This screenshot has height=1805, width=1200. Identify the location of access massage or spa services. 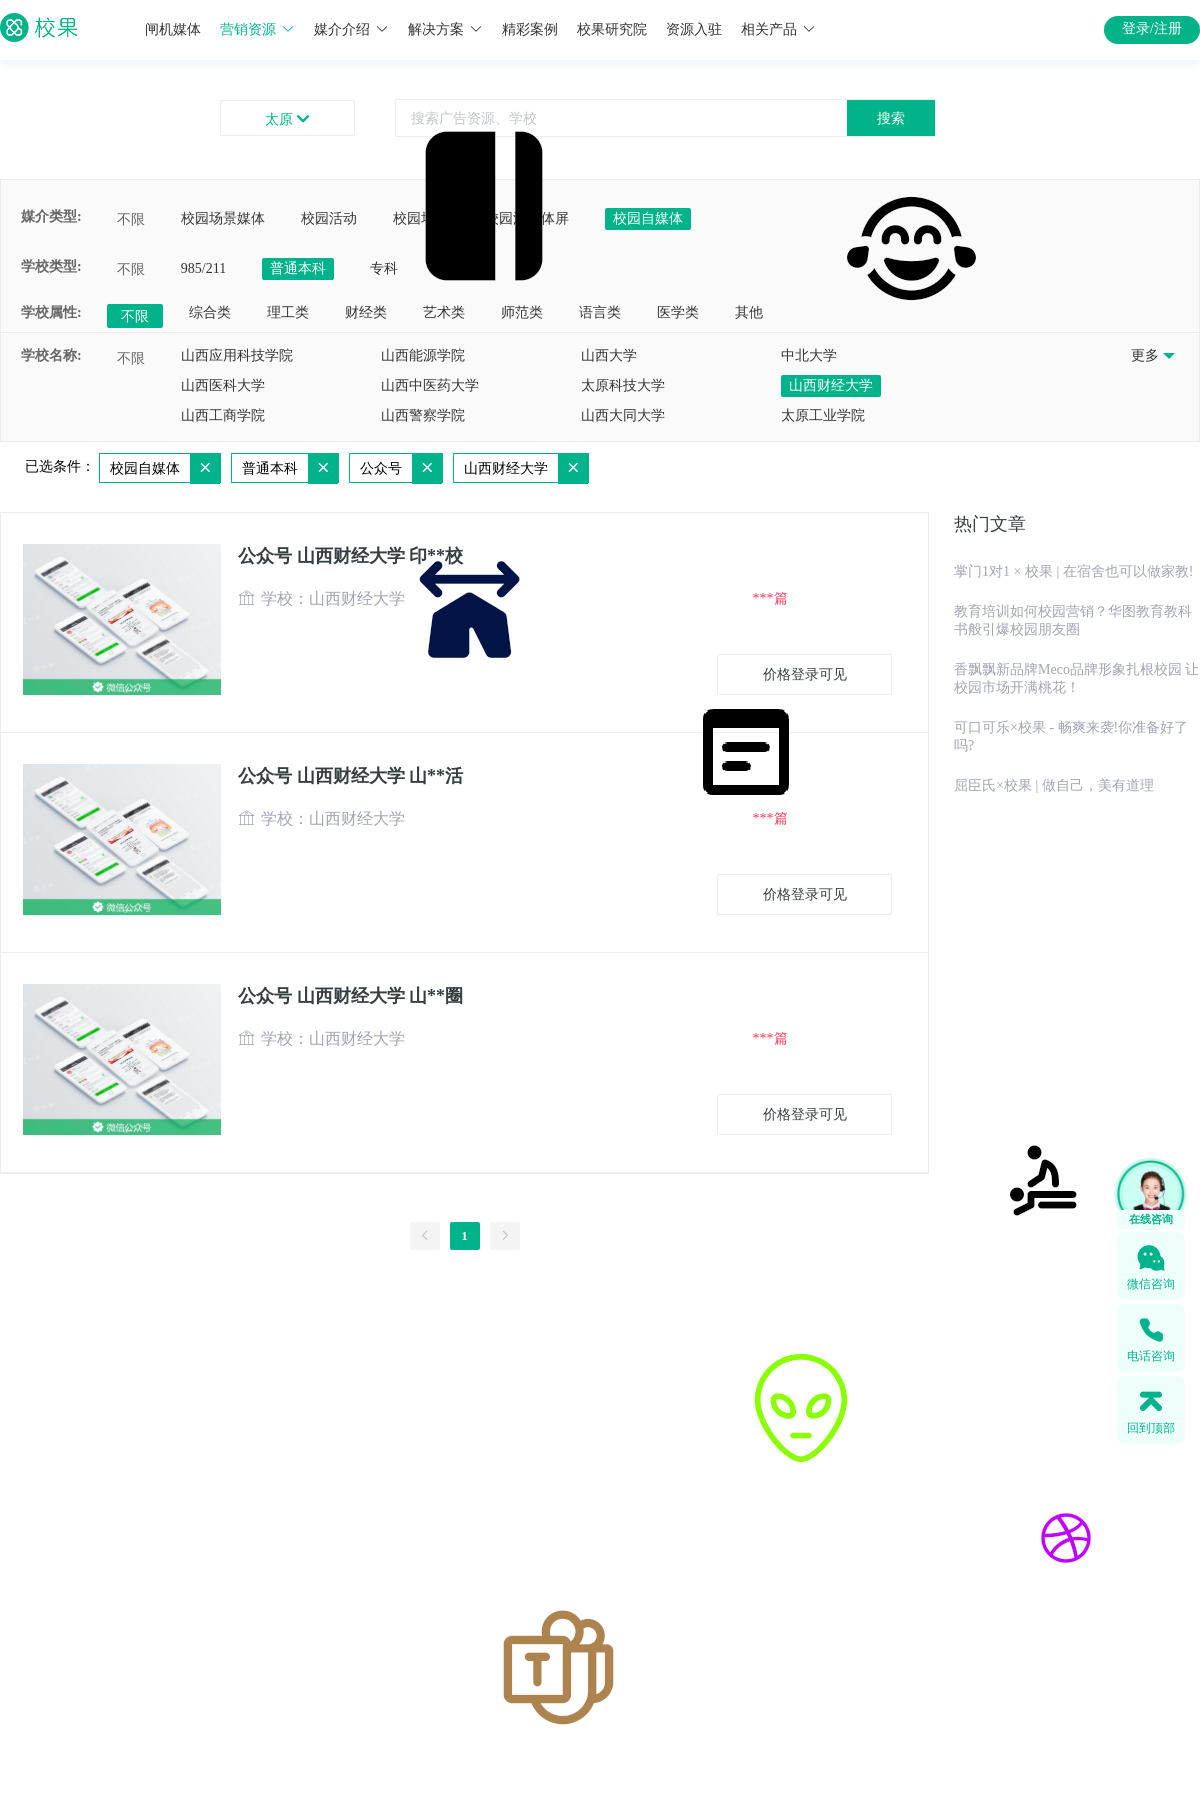
(1045, 1177).